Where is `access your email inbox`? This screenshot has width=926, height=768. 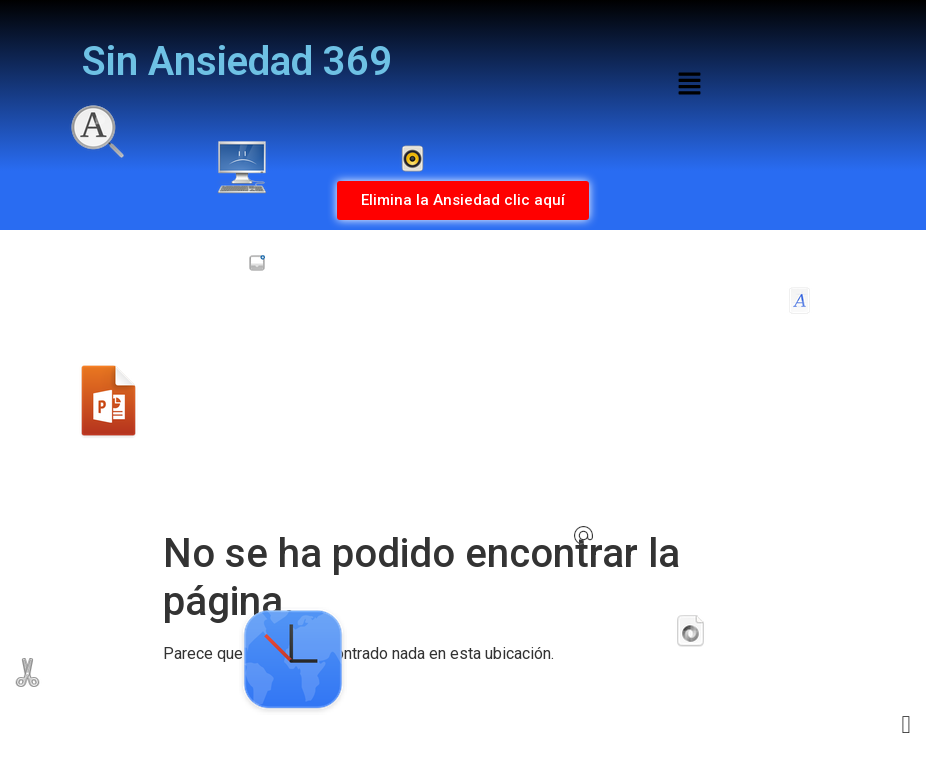 access your email inbox is located at coordinates (257, 263).